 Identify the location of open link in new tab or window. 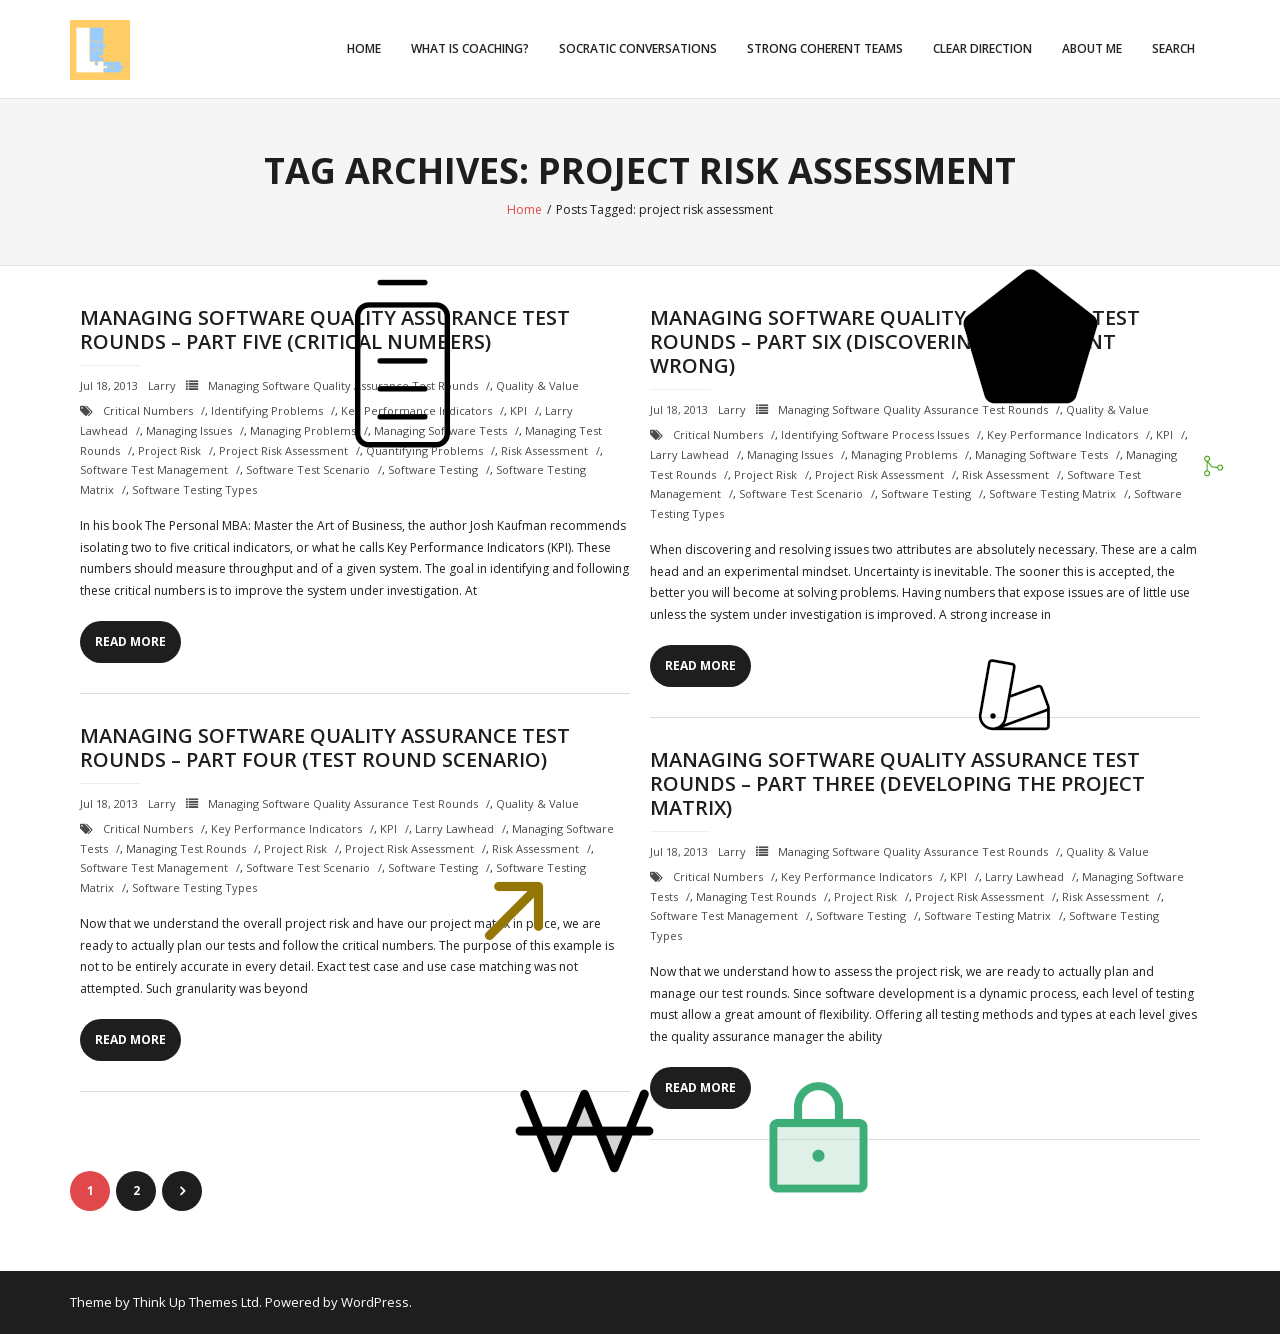
(514, 911).